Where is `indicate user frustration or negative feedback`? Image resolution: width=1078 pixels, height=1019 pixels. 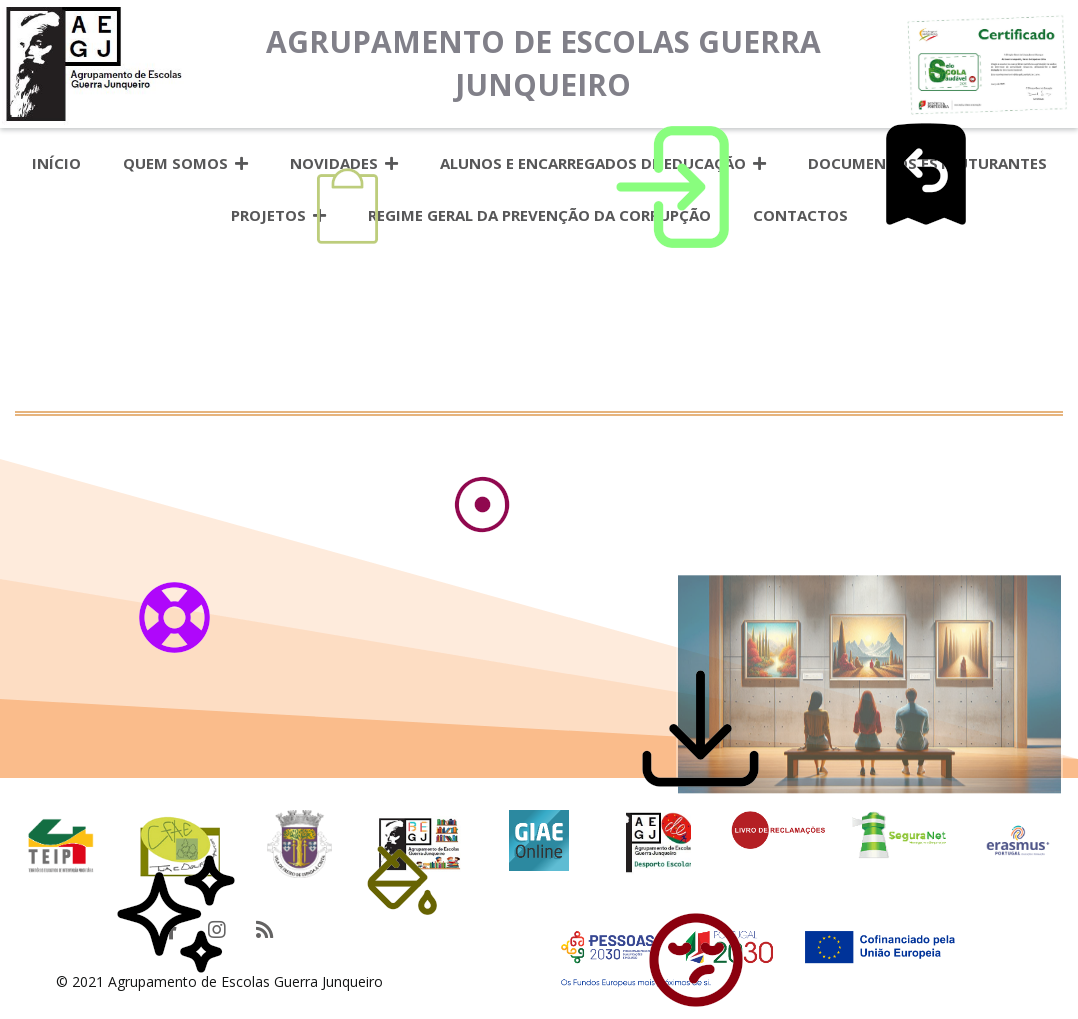
indicate user frustration or negative feedback is located at coordinates (696, 960).